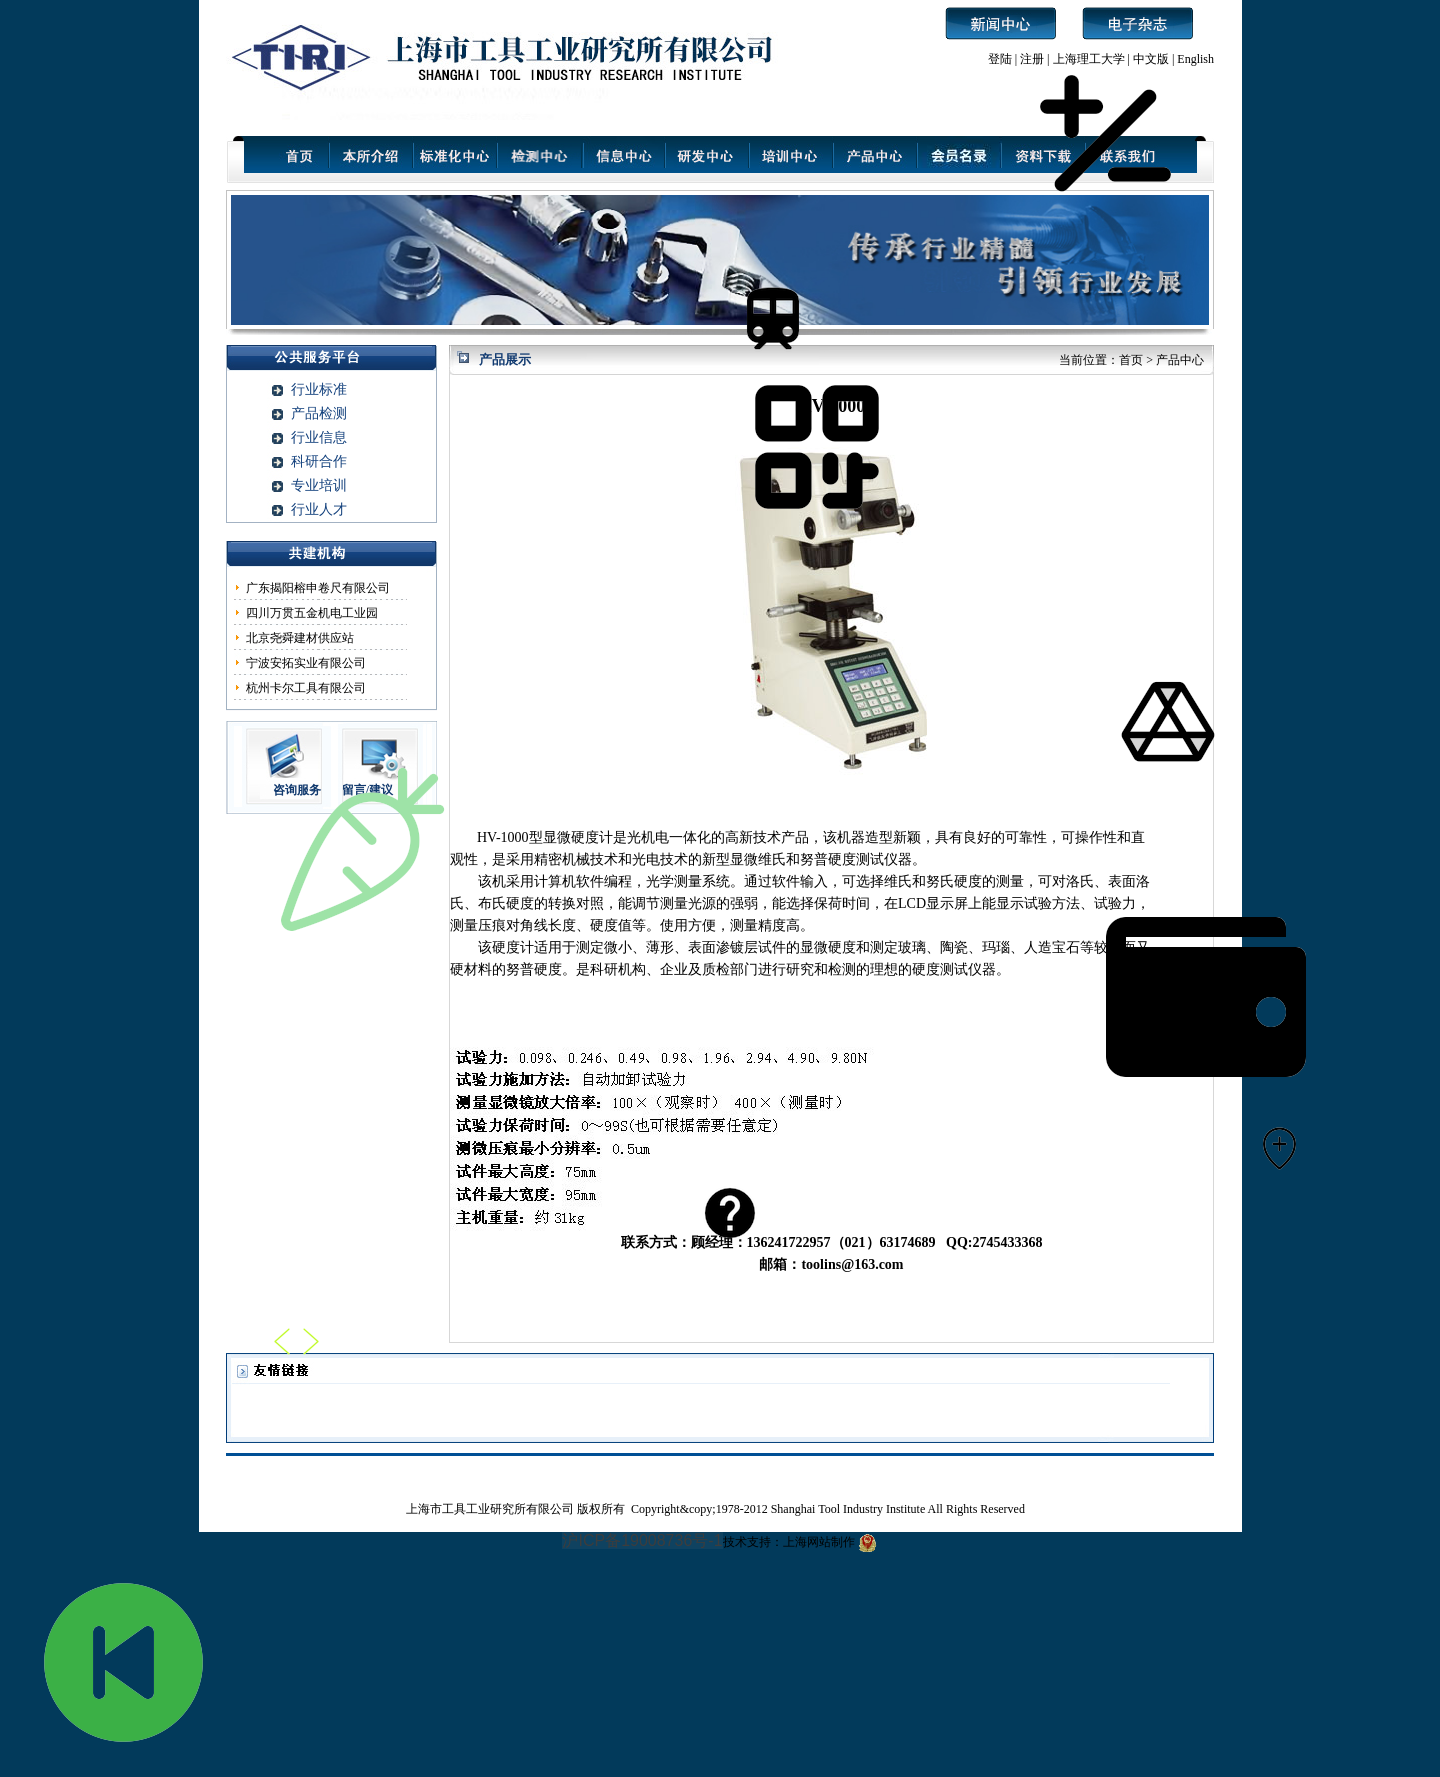  What do you see at coordinates (123, 1662) in the screenshot?
I see `skip to previous track` at bounding box center [123, 1662].